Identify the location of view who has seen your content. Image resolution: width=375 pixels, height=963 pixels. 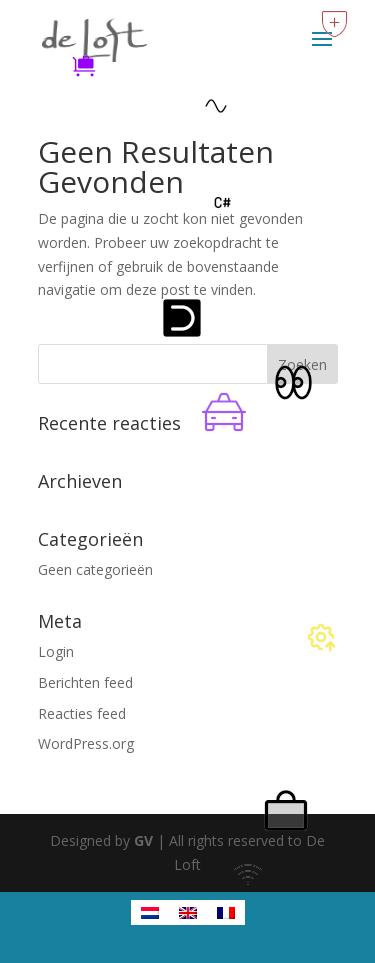
(293, 382).